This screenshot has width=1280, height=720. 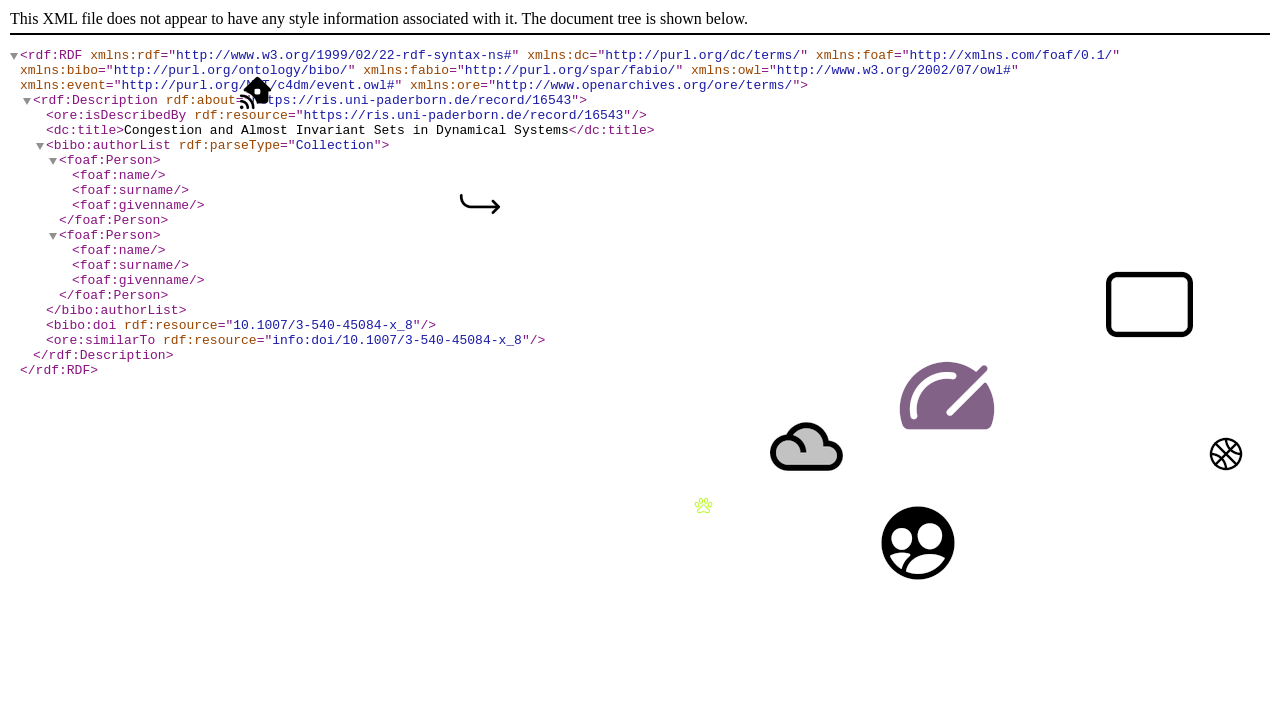 I want to click on view speed or performance metrics, so click(x=947, y=399).